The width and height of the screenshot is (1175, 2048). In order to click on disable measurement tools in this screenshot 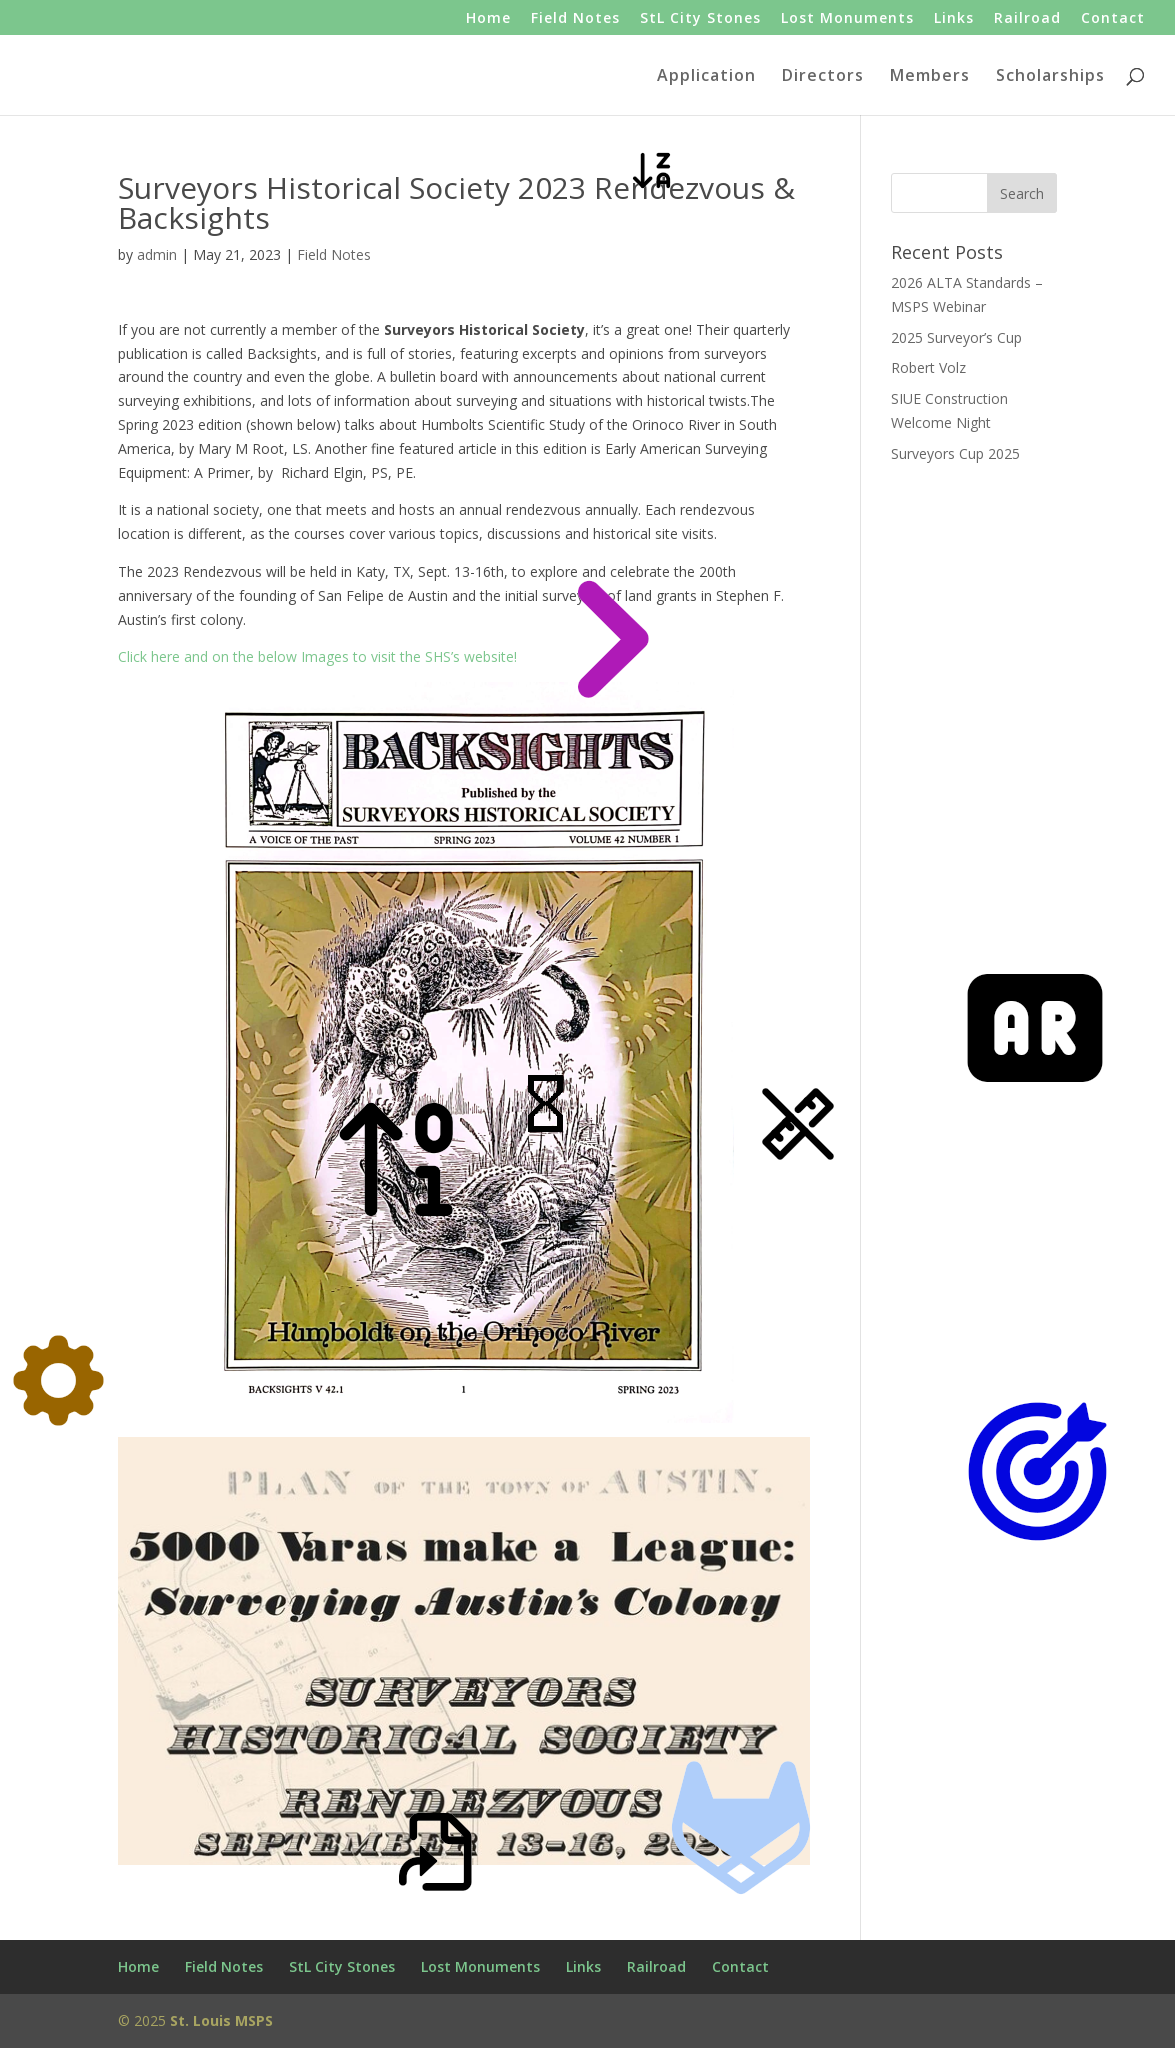, I will do `click(798, 1124)`.